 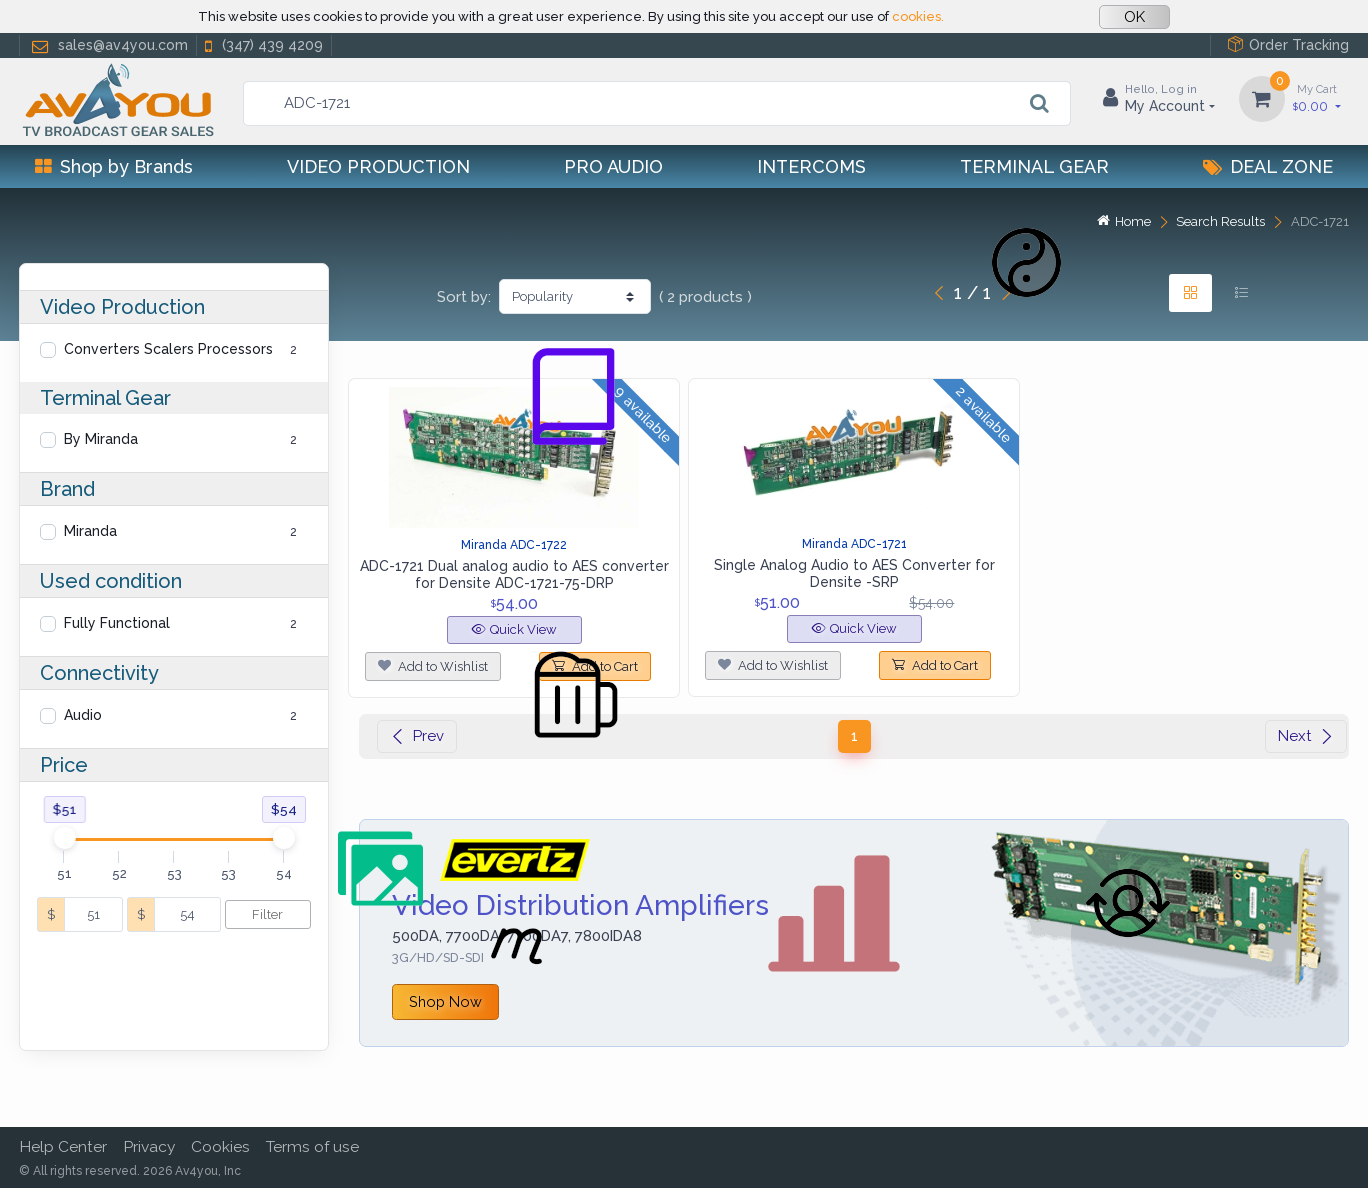 What do you see at coordinates (571, 698) in the screenshot?
I see `view nearby bars or breweries` at bounding box center [571, 698].